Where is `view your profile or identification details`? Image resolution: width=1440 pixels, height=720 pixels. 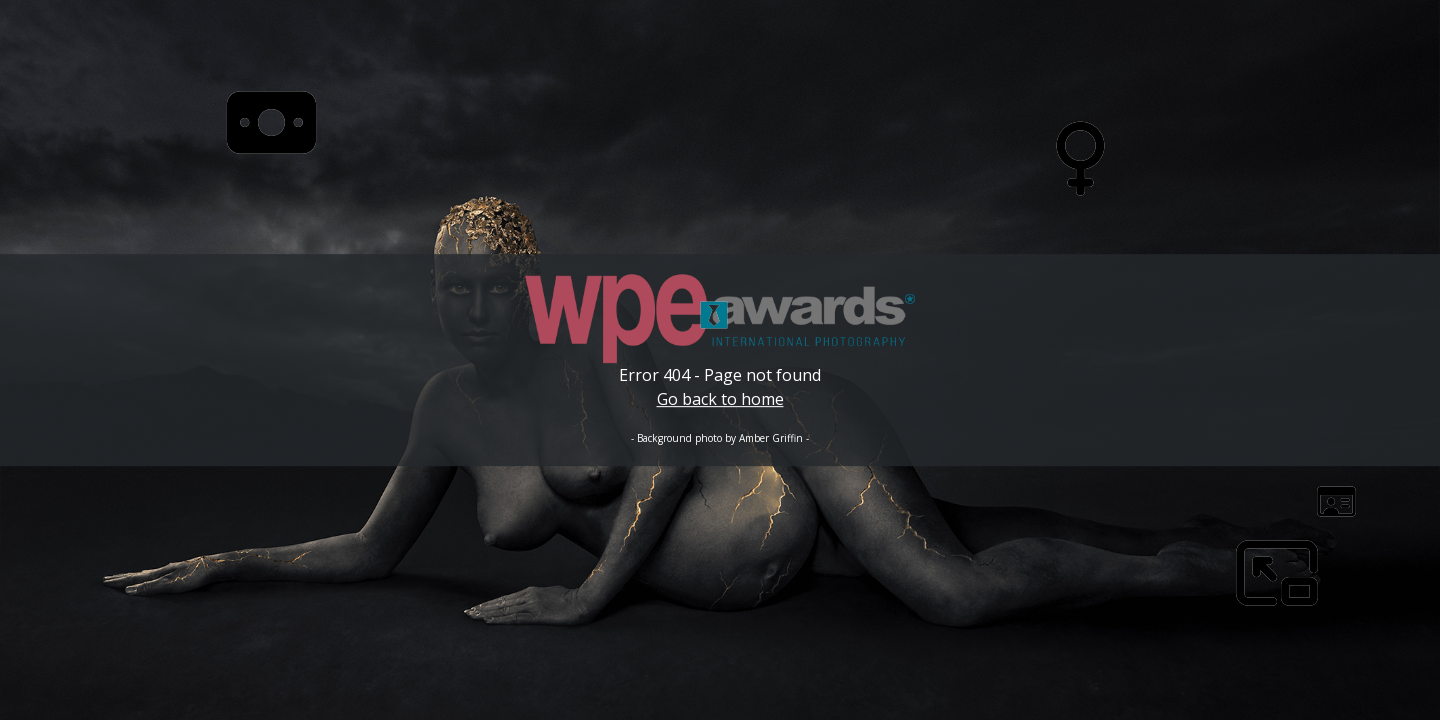
view your profile or identification details is located at coordinates (1336, 501).